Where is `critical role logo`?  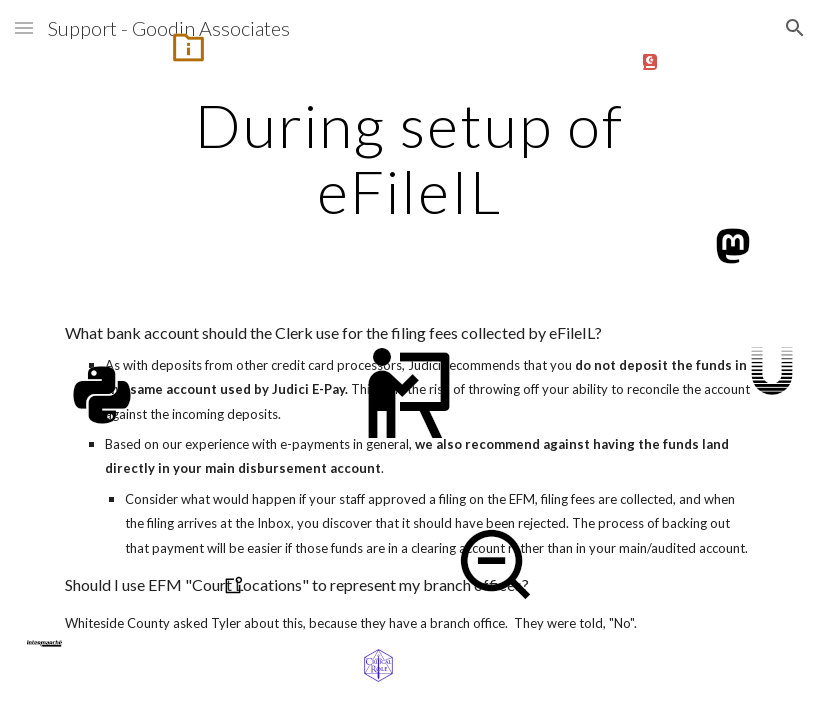
critical role logo is located at coordinates (378, 665).